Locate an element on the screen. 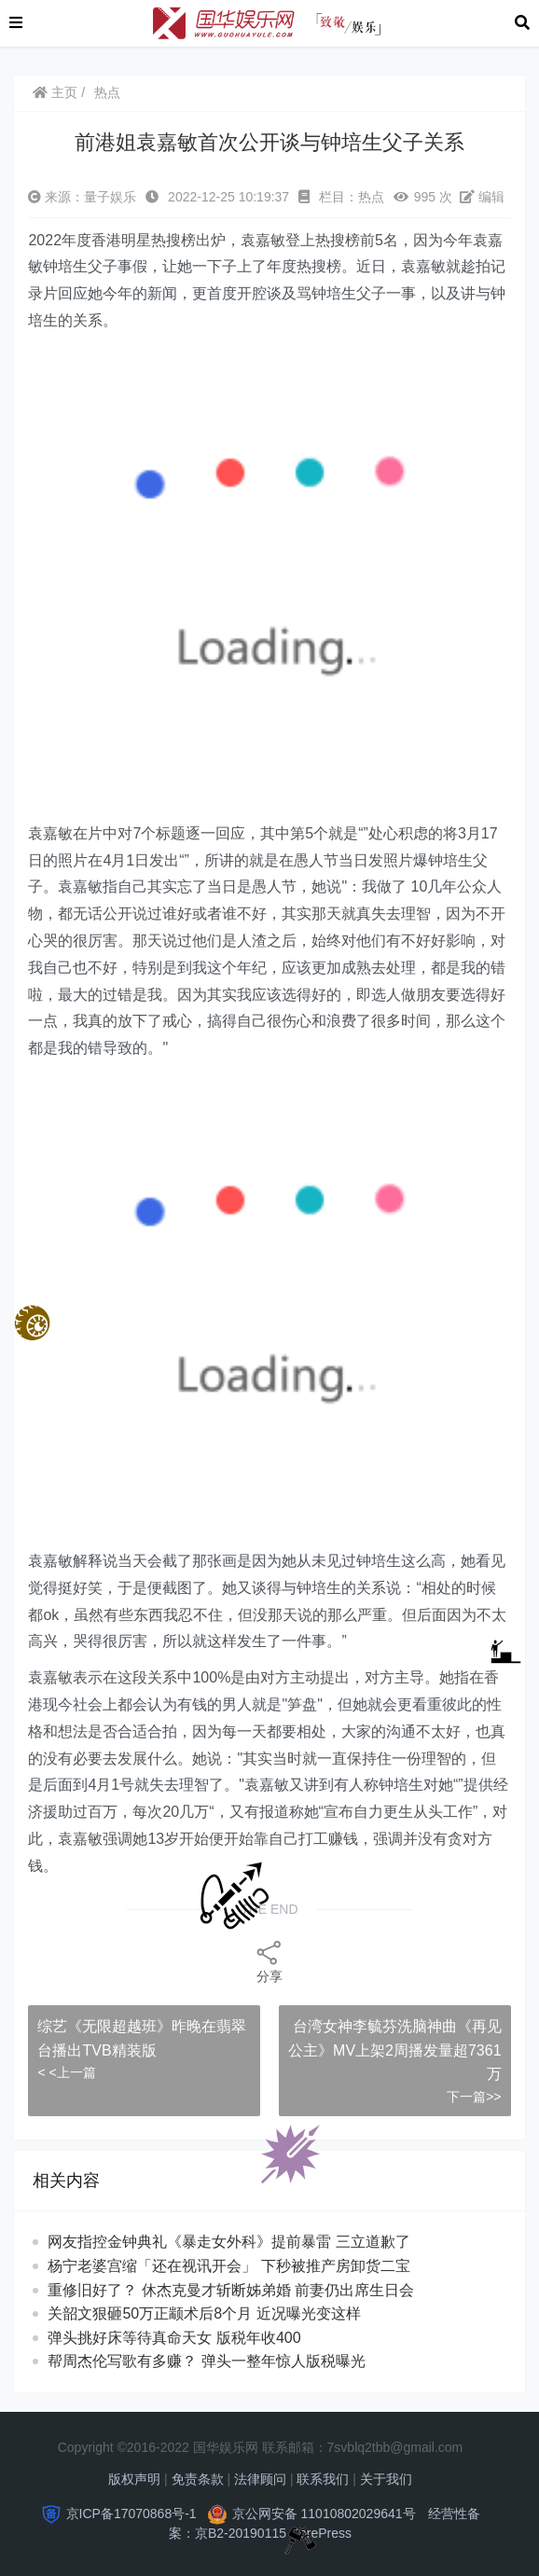 The width and height of the screenshot is (539, 2576). access vehicle or car-related features is located at coordinates (300, 2541).